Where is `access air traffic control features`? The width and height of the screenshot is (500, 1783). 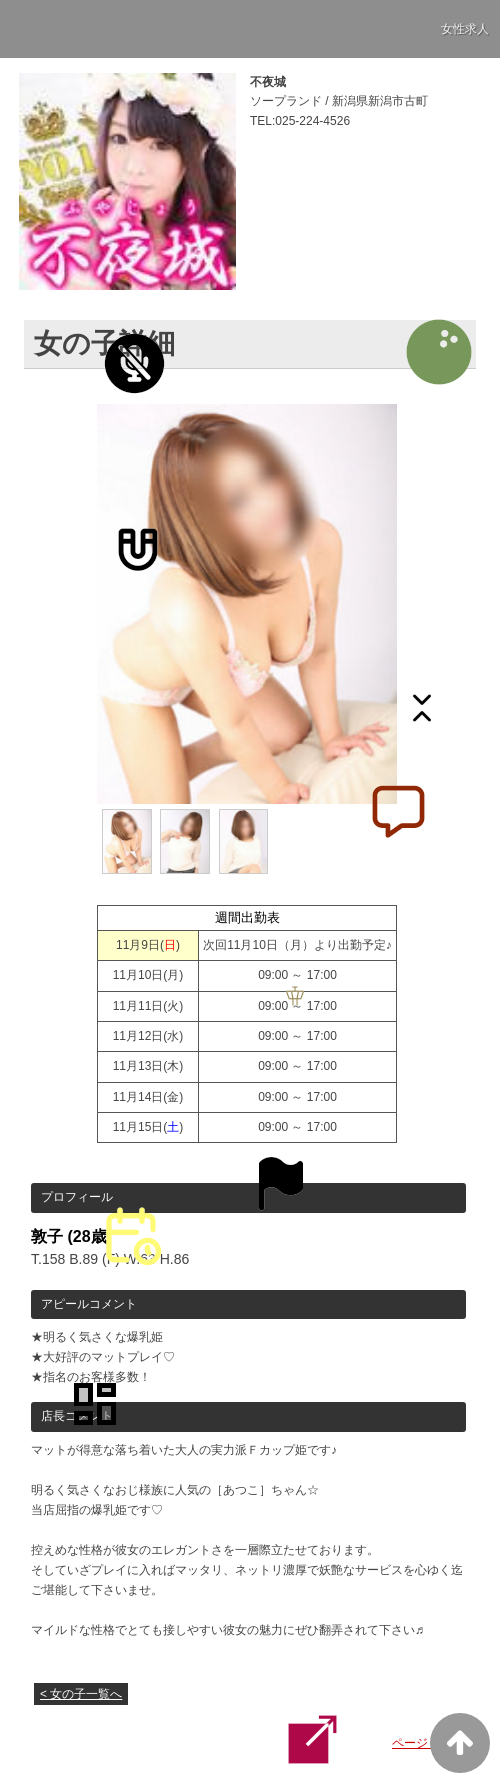
access air traffic control features is located at coordinates (295, 996).